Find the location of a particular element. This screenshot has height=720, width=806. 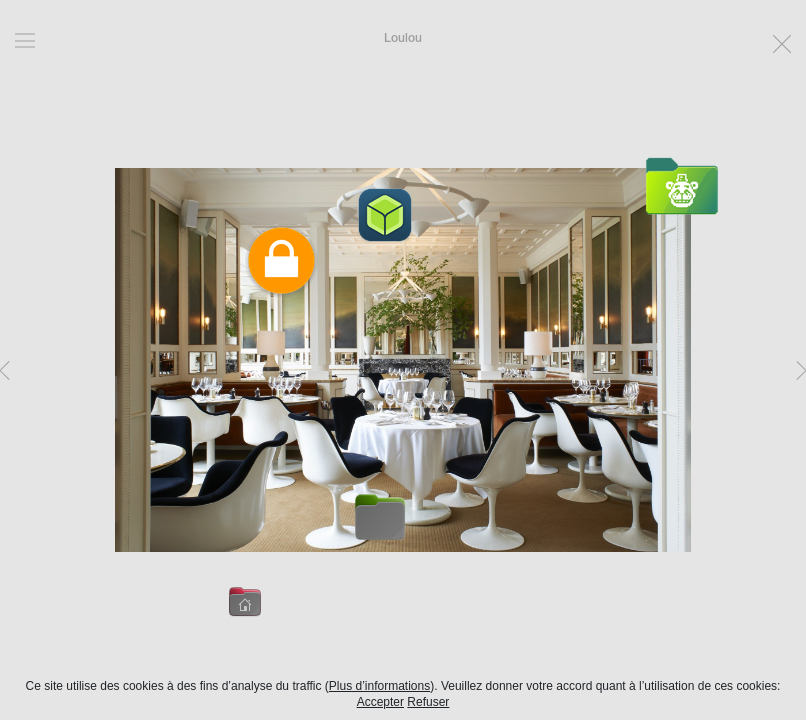

indicates a file or folder is read-only is located at coordinates (281, 260).